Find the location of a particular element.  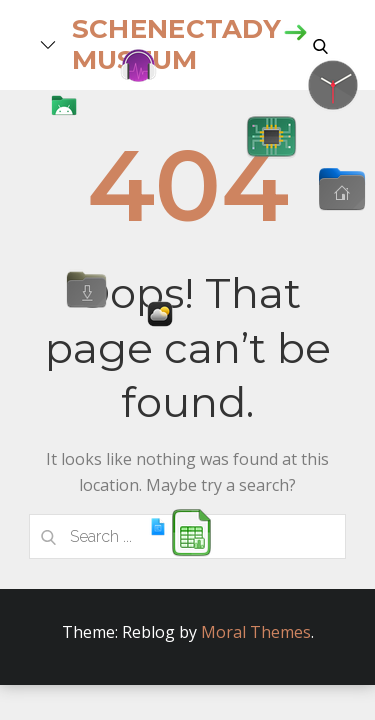

open downloads folder is located at coordinates (86, 289).